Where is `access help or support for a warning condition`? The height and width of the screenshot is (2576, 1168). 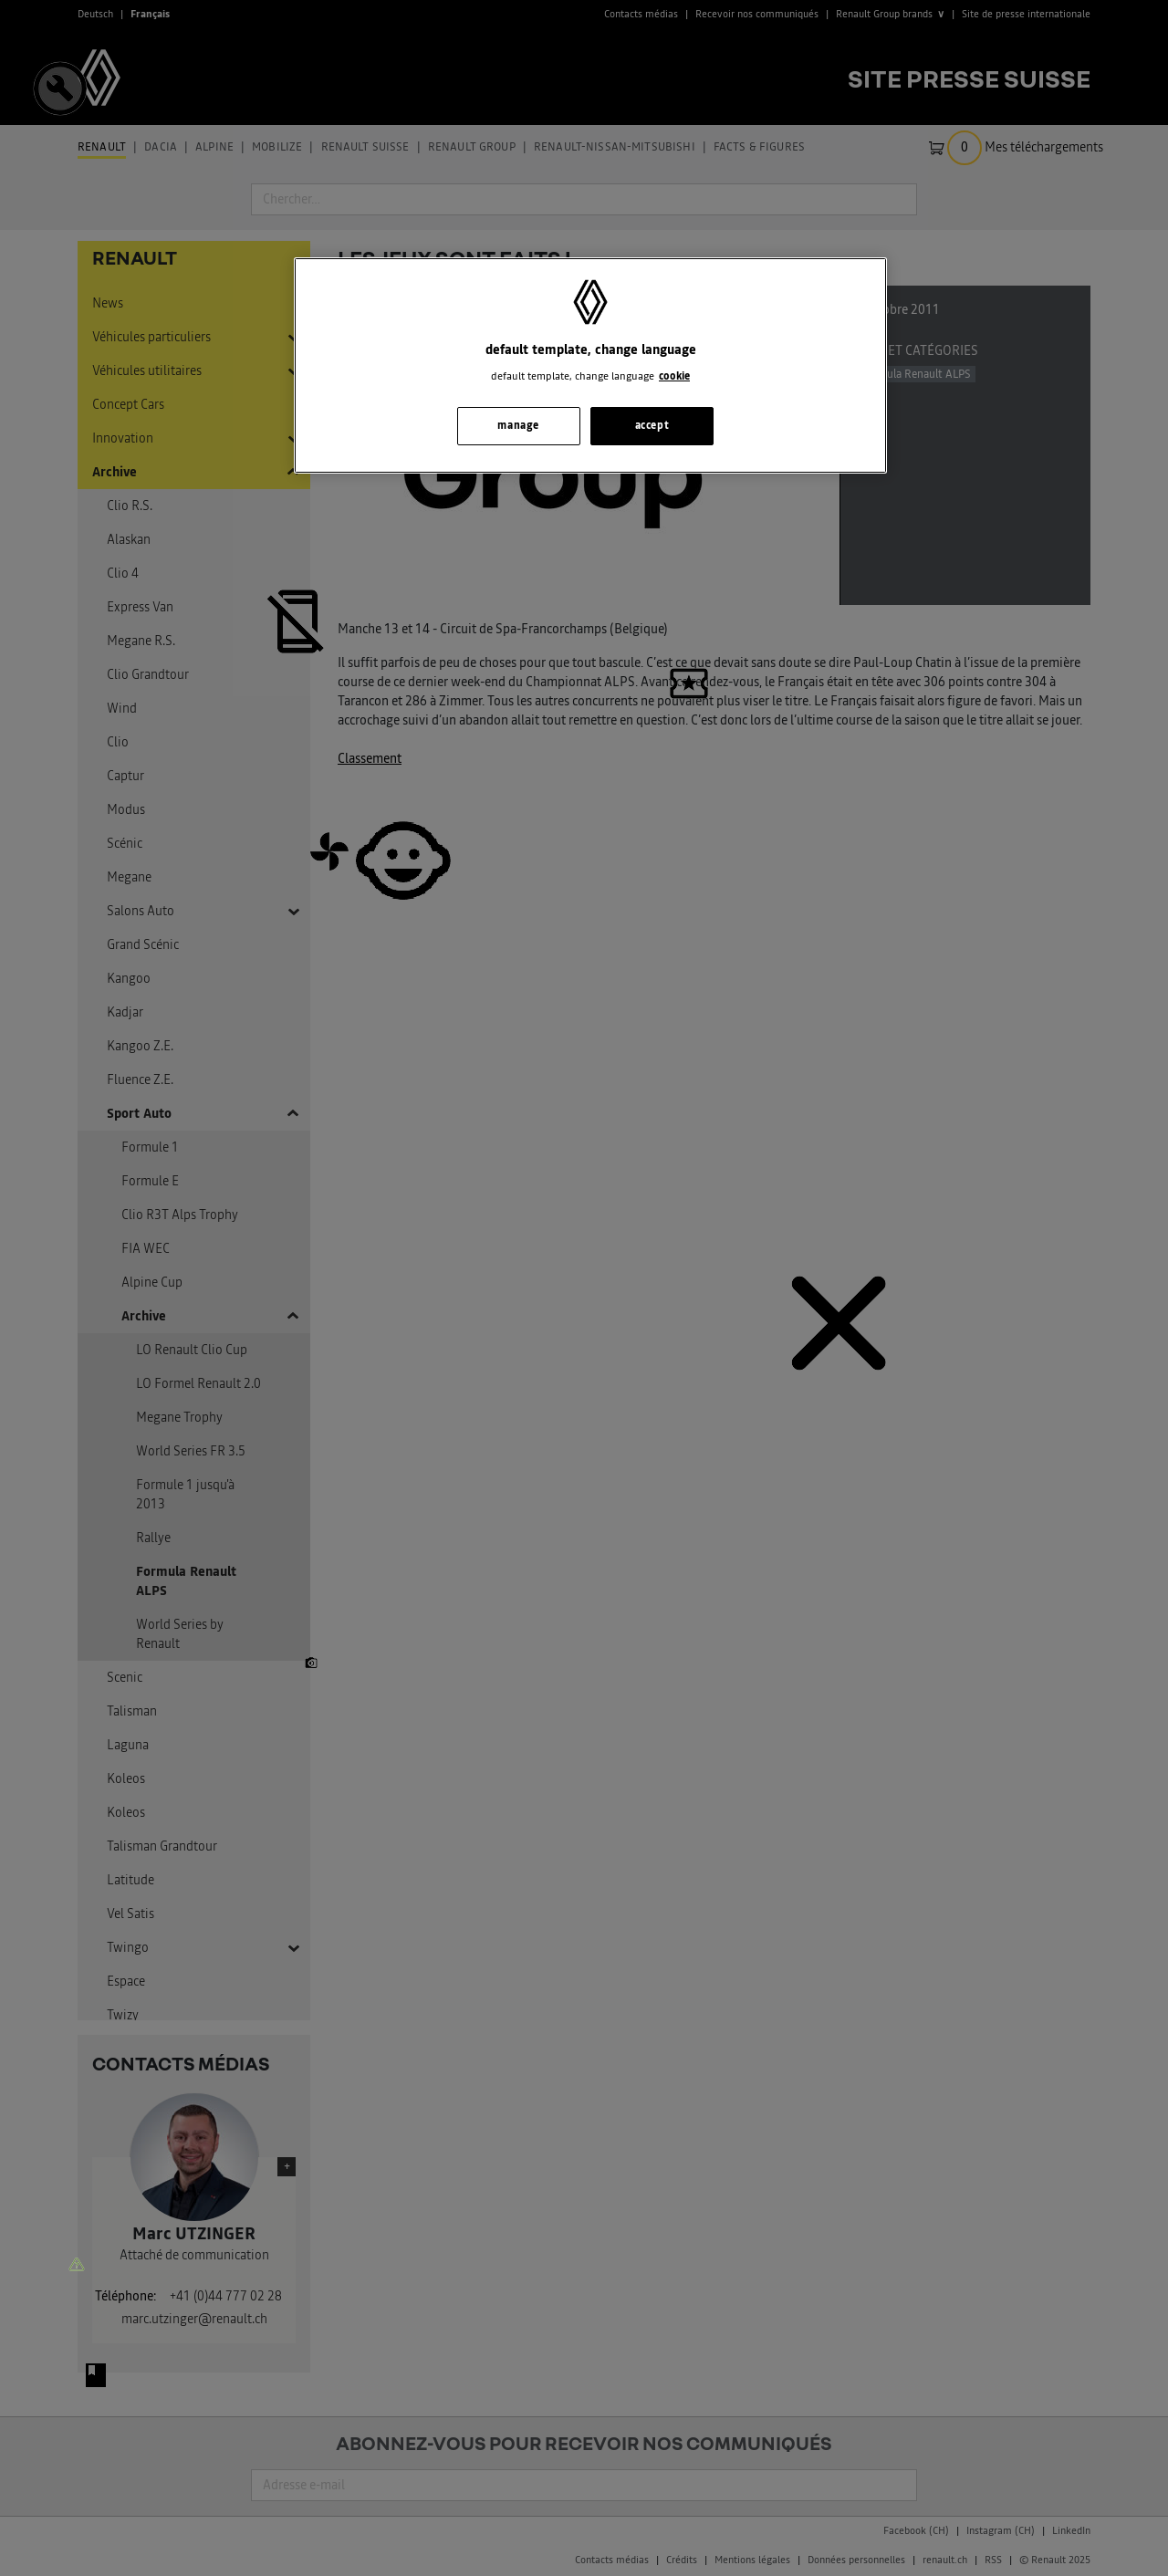
access help or support for a warning condition is located at coordinates (77, 2265).